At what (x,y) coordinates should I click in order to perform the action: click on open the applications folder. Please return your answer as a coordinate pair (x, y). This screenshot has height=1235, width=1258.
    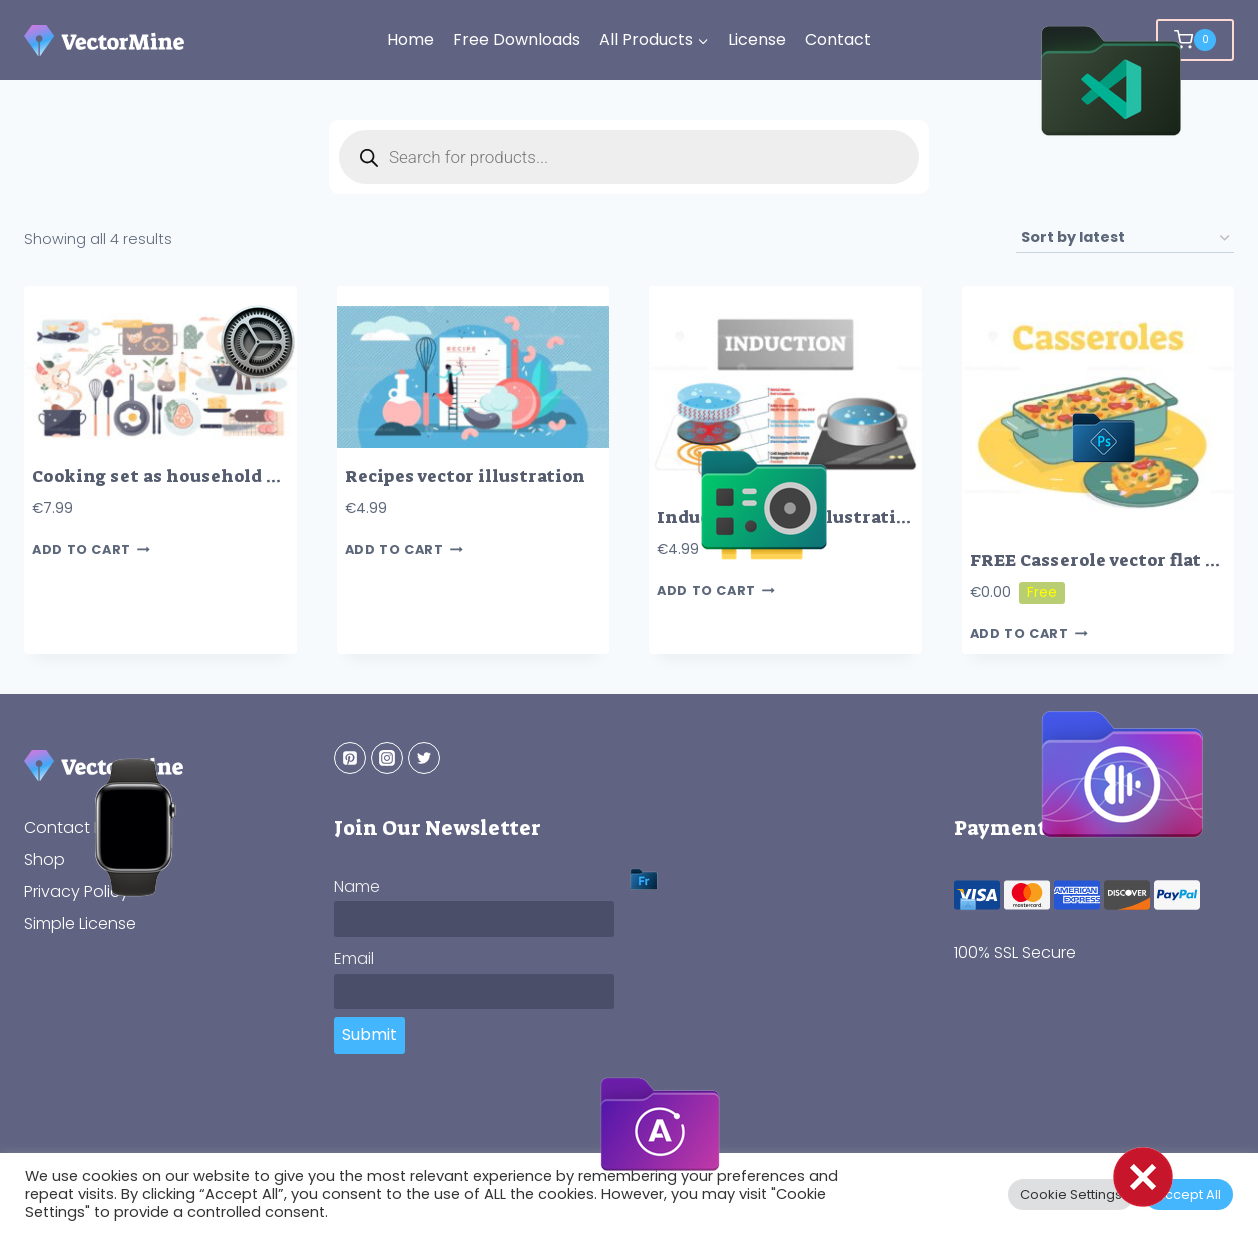
    Looking at the image, I should click on (968, 904).